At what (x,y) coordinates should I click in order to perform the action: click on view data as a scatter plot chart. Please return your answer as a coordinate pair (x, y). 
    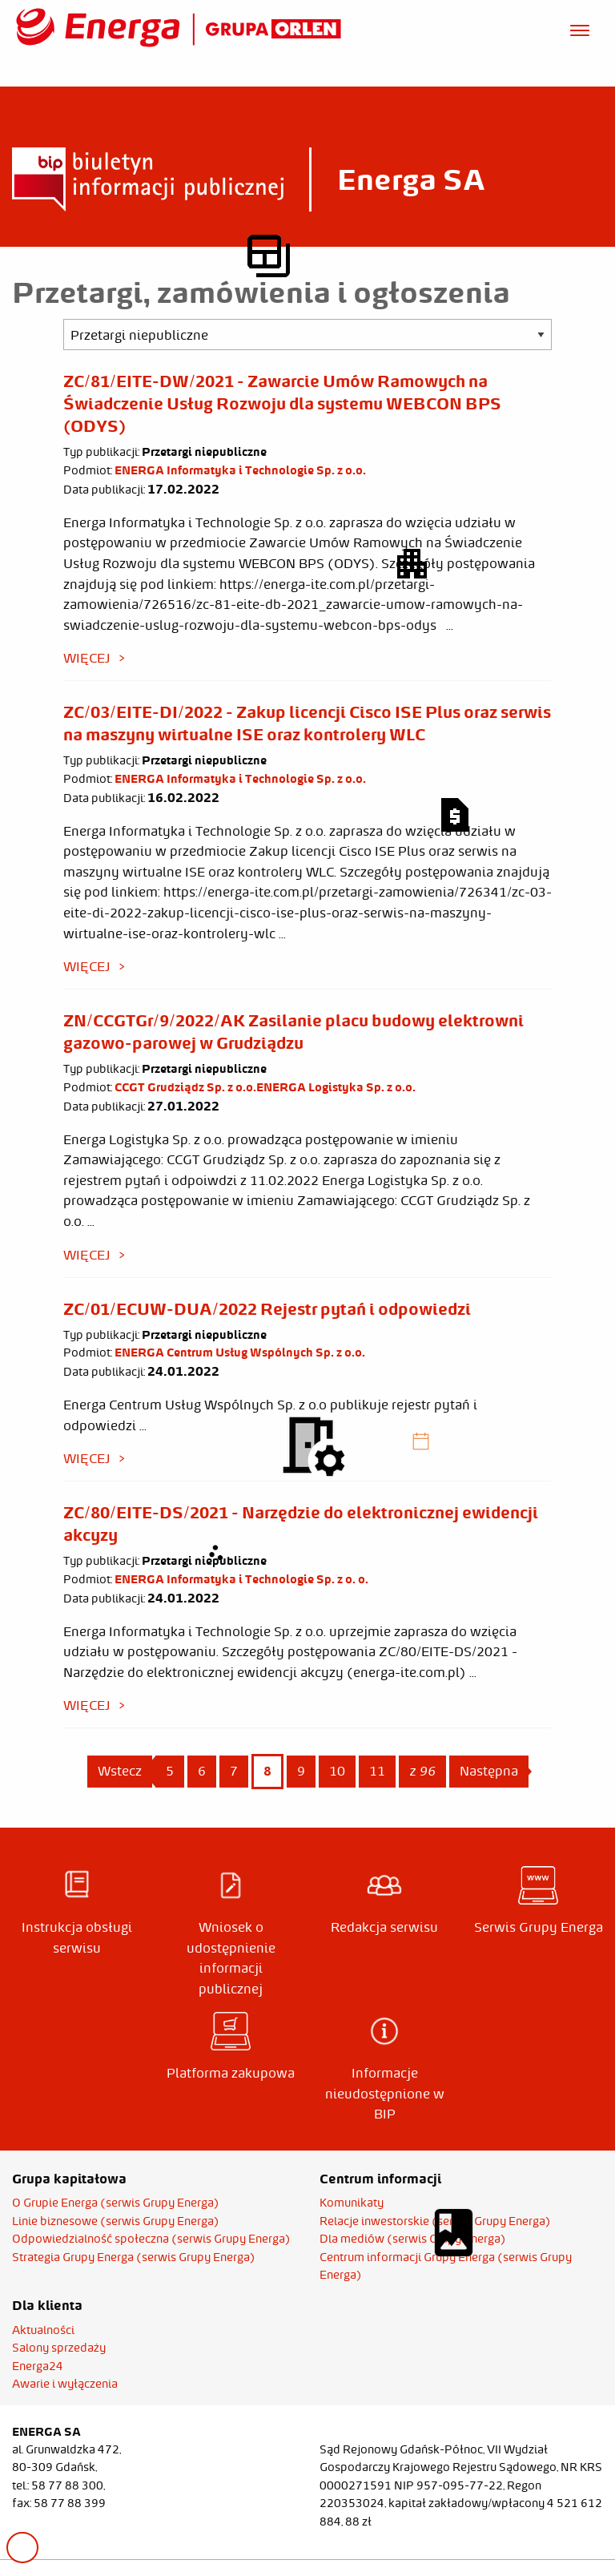
    Looking at the image, I should click on (216, 1553).